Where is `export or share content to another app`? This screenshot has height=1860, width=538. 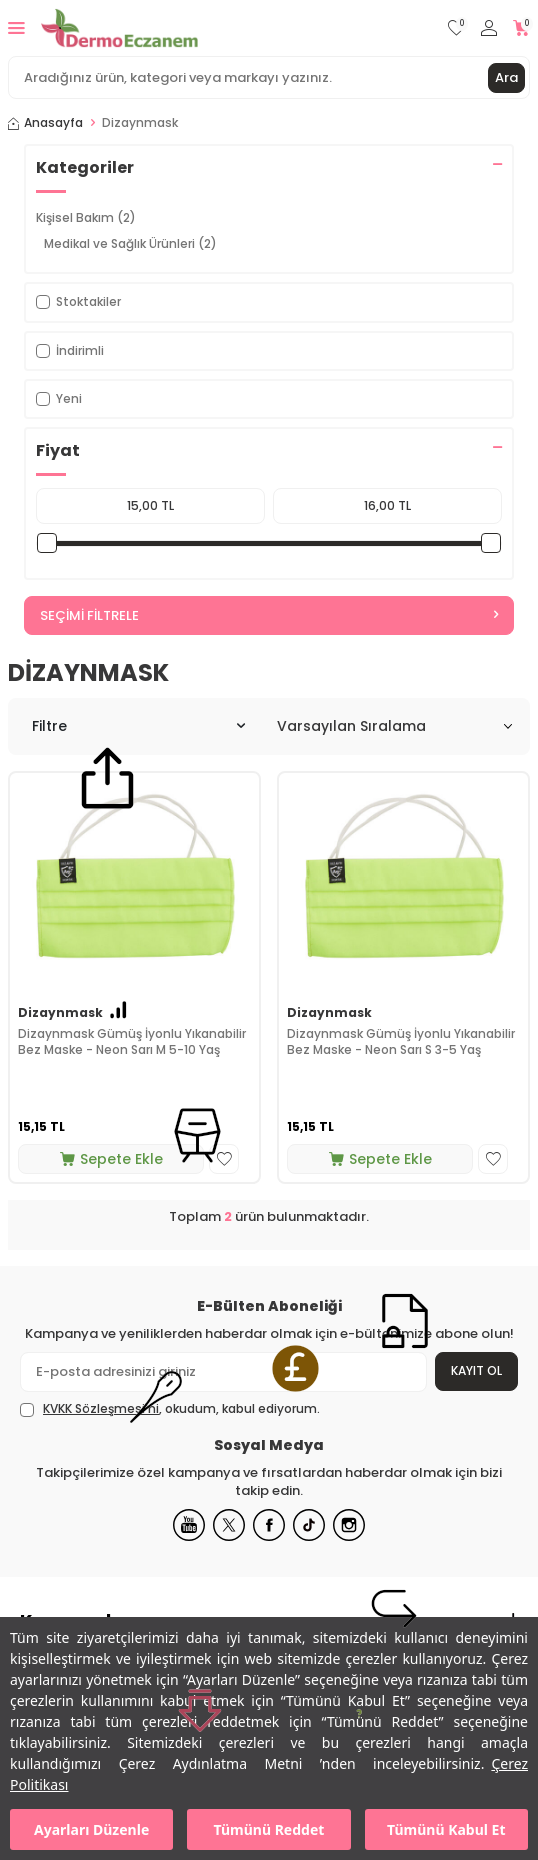 export or share content to another app is located at coordinates (107, 780).